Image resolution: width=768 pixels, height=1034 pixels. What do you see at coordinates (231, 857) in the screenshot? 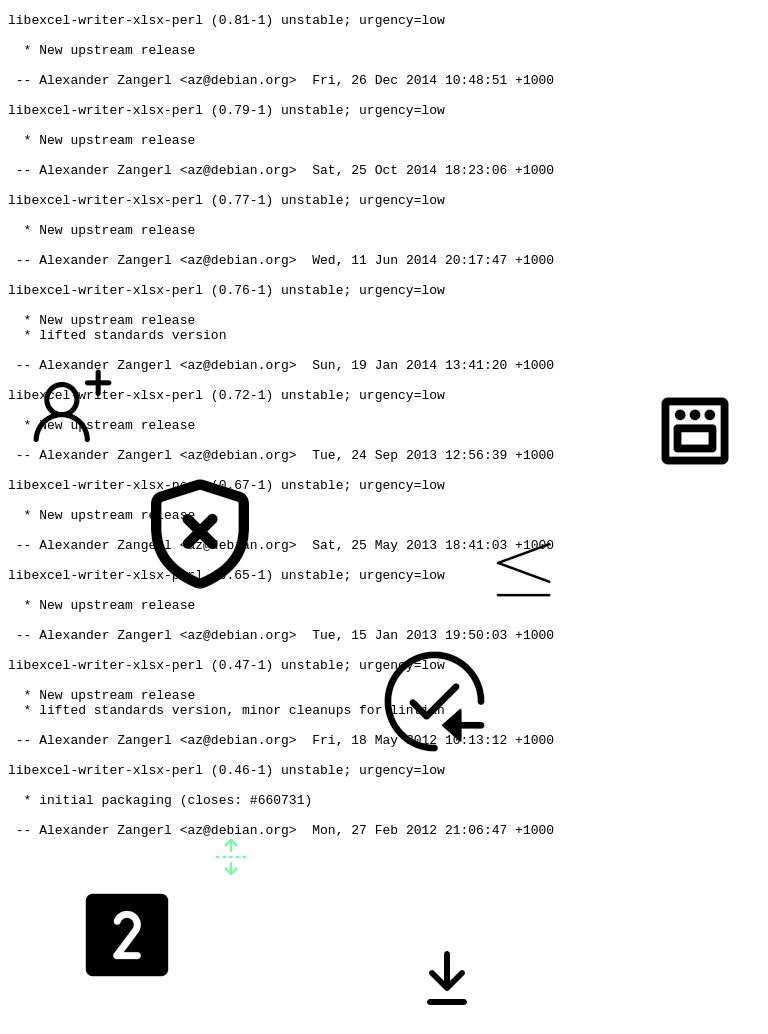
I see `expand collapsed content` at bounding box center [231, 857].